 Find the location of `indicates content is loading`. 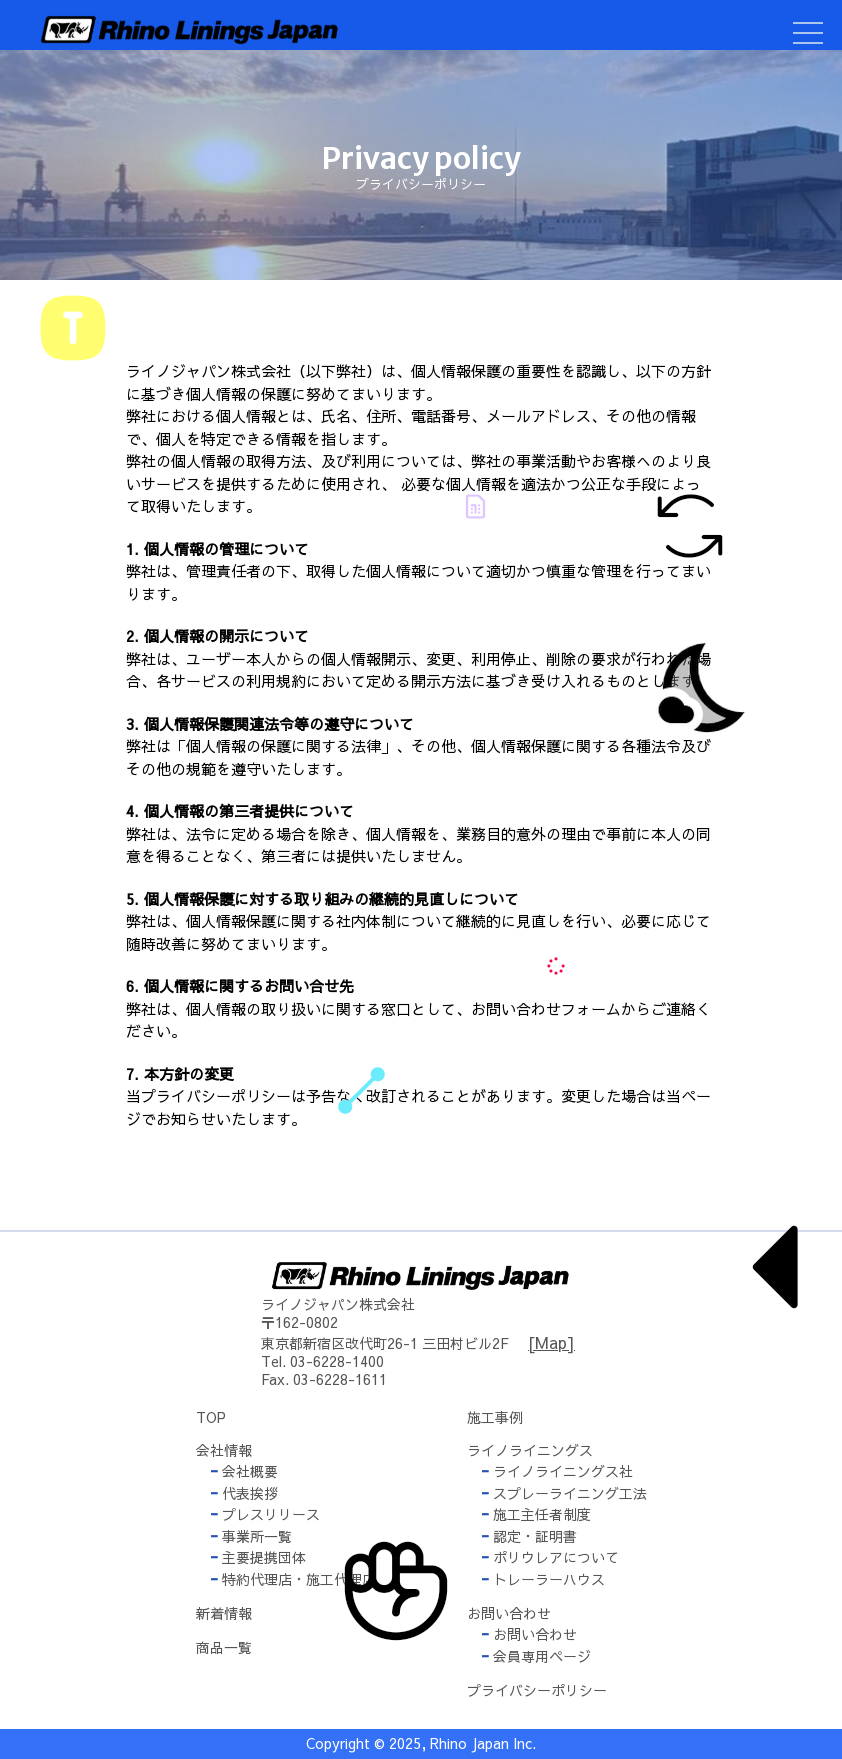

indicates content is loading is located at coordinates (556, 966).